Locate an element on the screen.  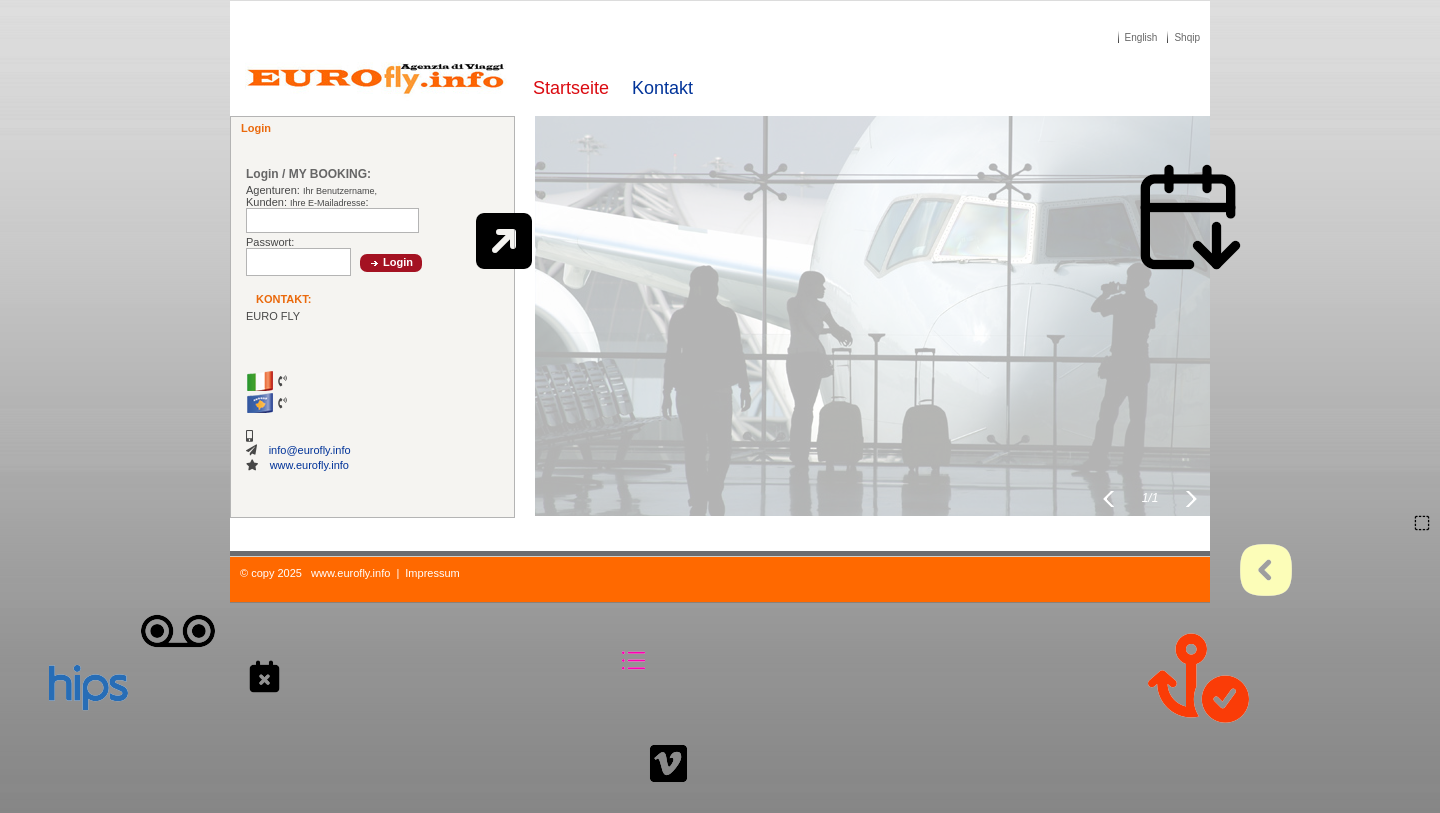
go back to the previous screen is located at coordinates (1266, 570).